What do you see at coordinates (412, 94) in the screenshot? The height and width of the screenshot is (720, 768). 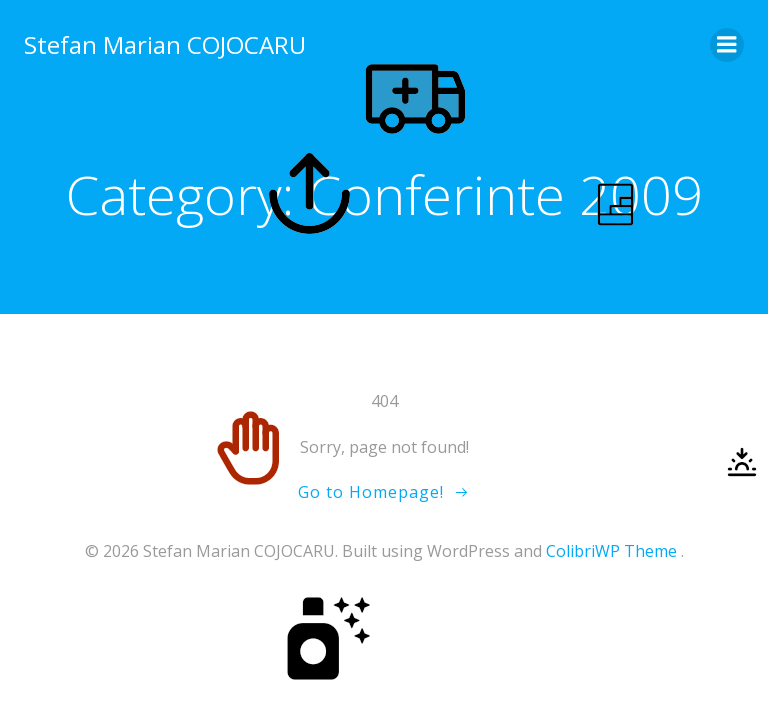 I see `request emergency medical services` at bounding box center [412, 94].